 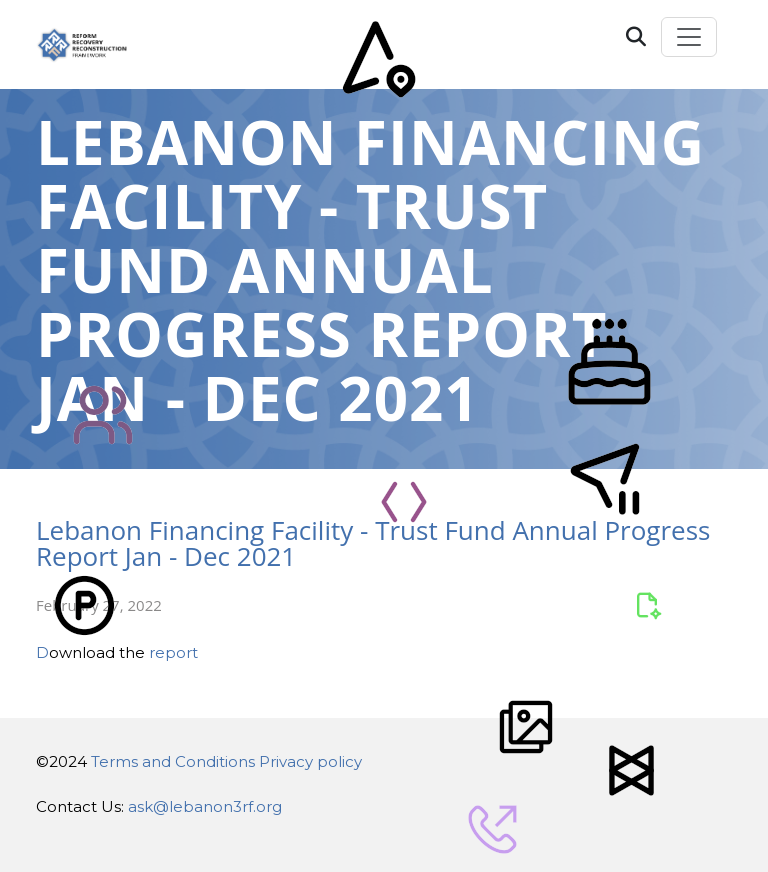 I want to click on indicates an outgoing call was made, so click(x=492, y=829).